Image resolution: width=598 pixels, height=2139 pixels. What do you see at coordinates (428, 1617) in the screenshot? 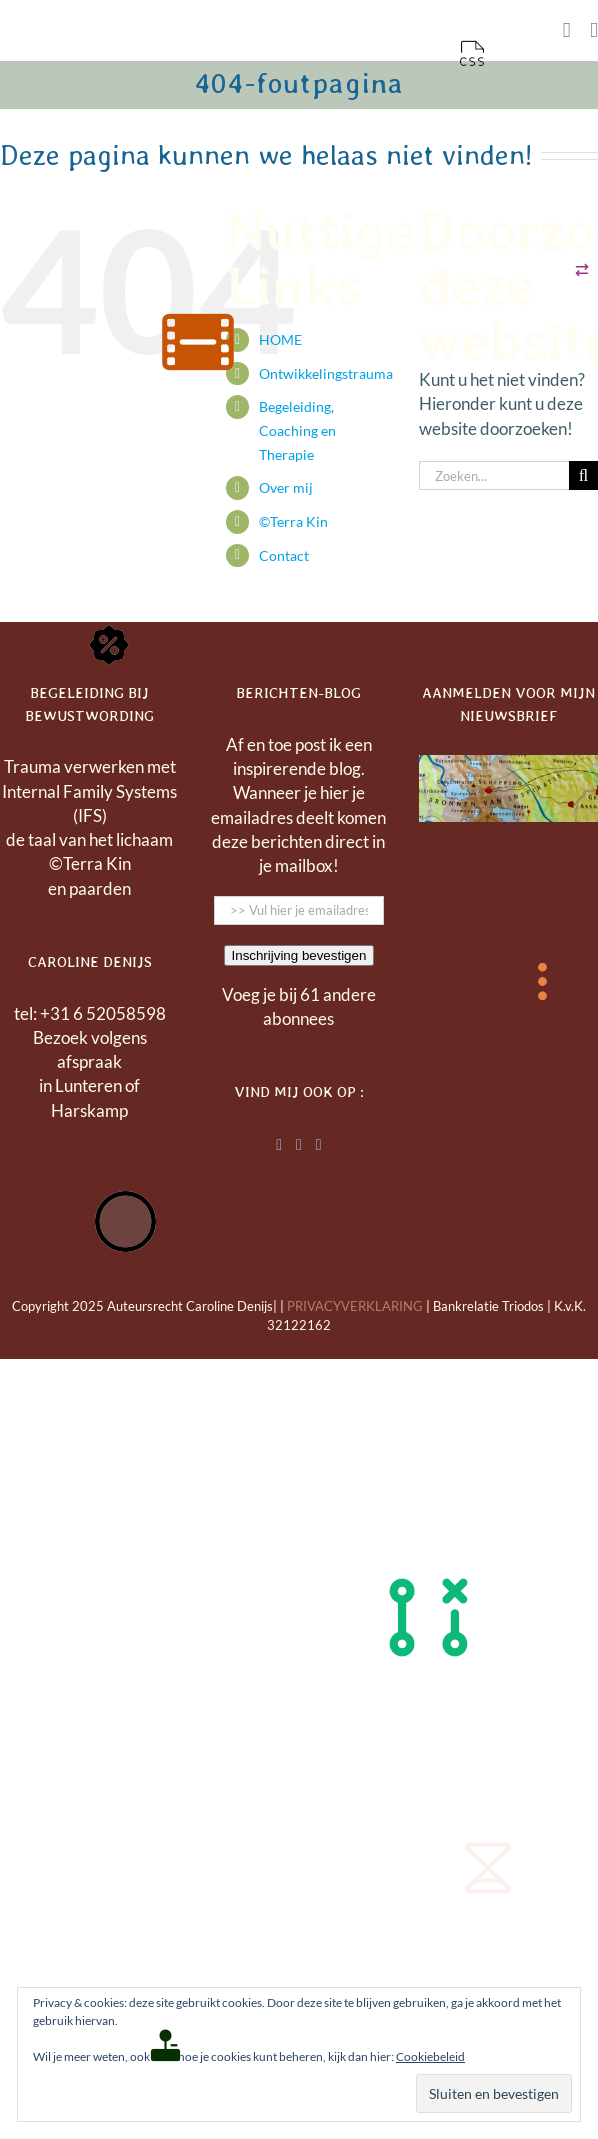
I see `indicates a closed or rejected pull request` at bounding box center [428, 1617].